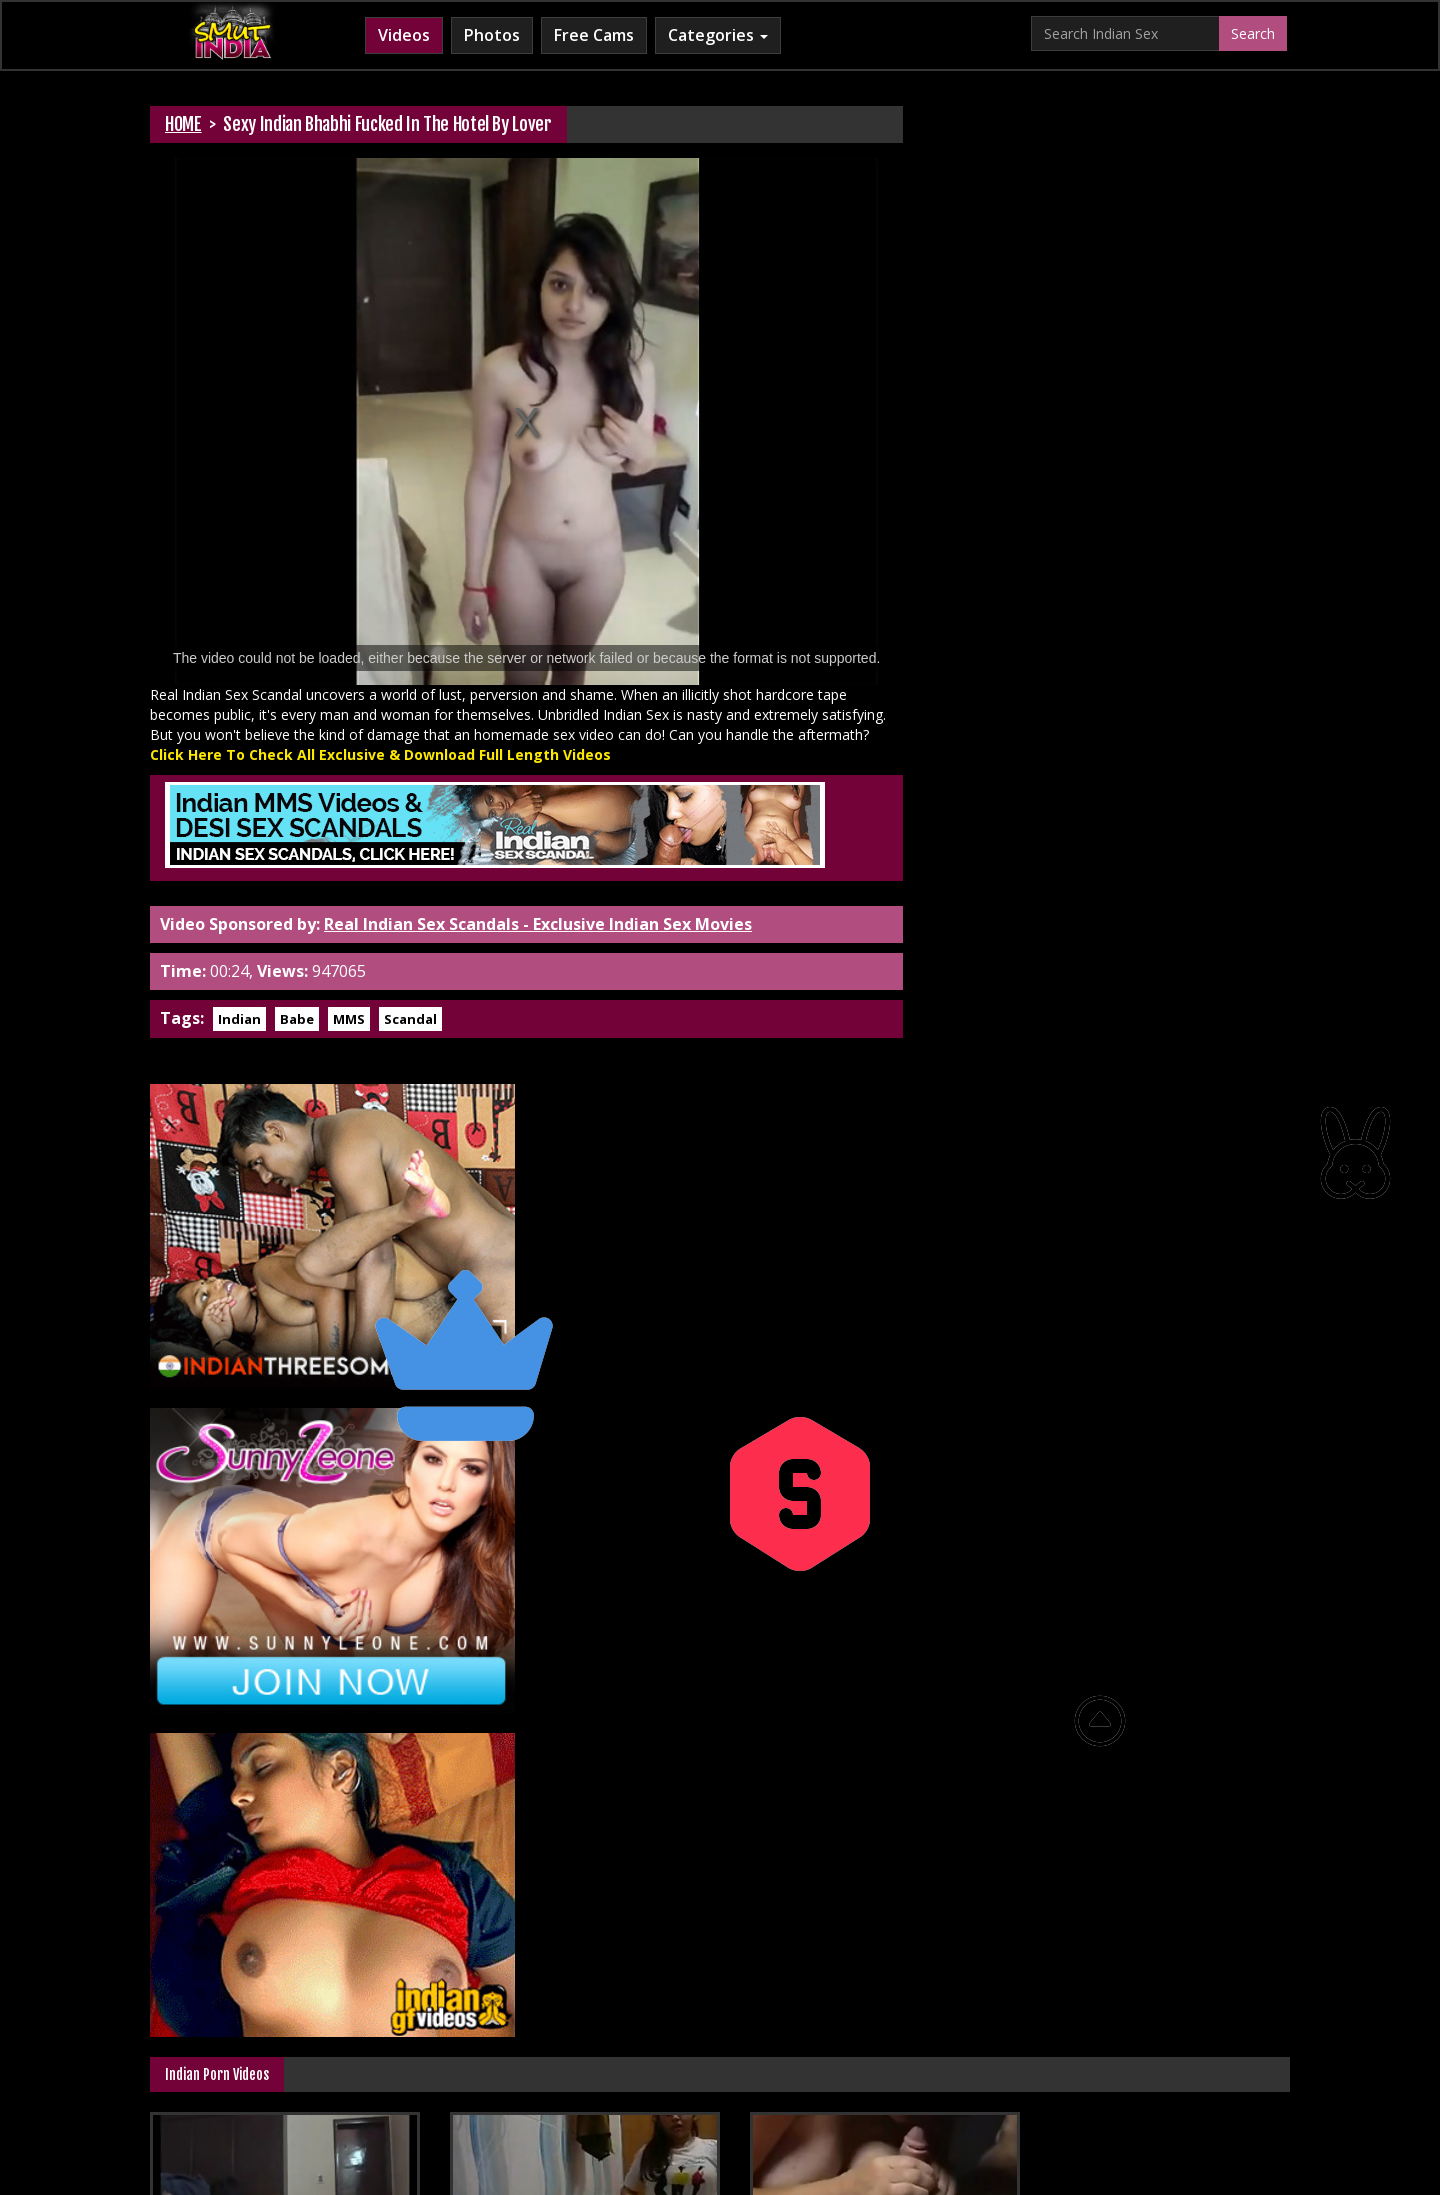 This screenshot has width=1440, height=2195. Describe the element at coordinates (1100, 1721) in the screenshot. I see `scroll to top of page` at that location.